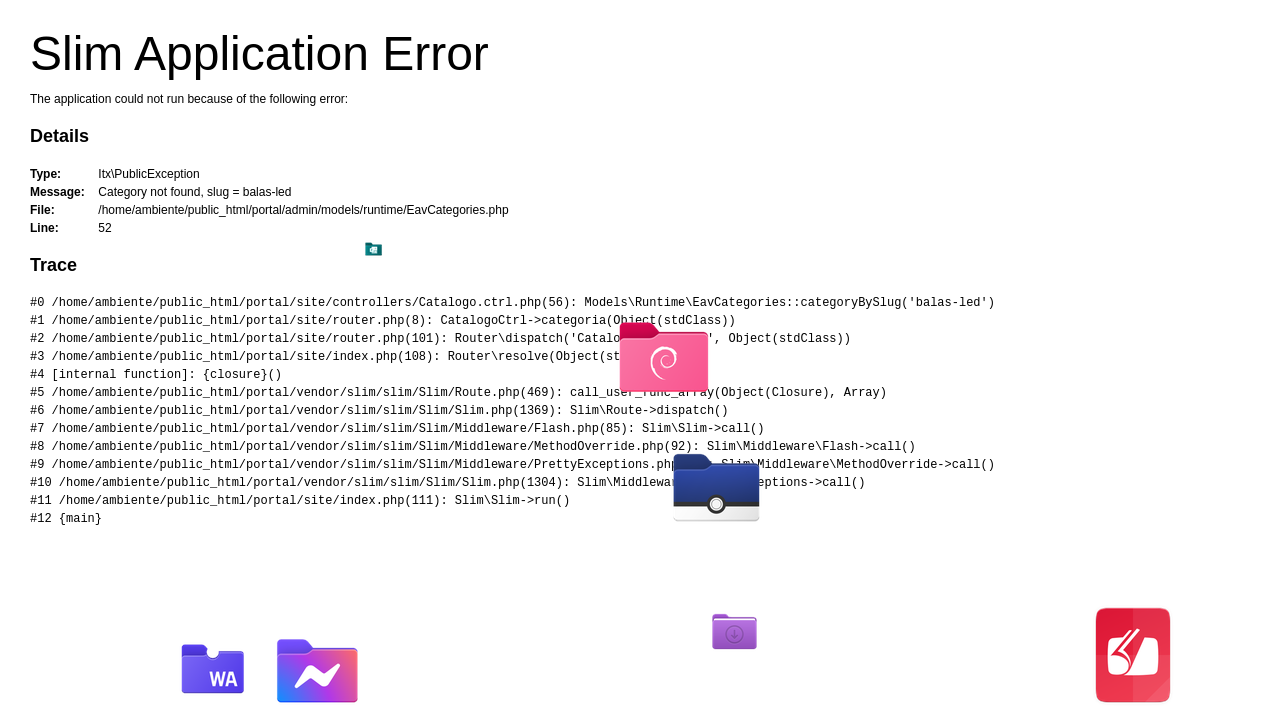 The image size is (1280, 720). I want to click on folder containing debian linux files, so click(663, 359).